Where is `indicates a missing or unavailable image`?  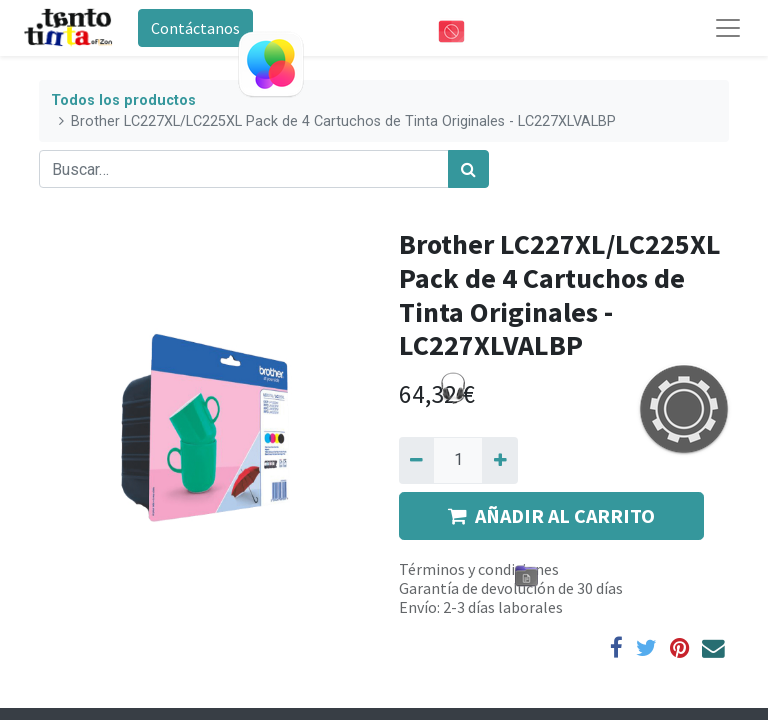
indicates a missing or unavailable image is located at coordinates (451, 30).